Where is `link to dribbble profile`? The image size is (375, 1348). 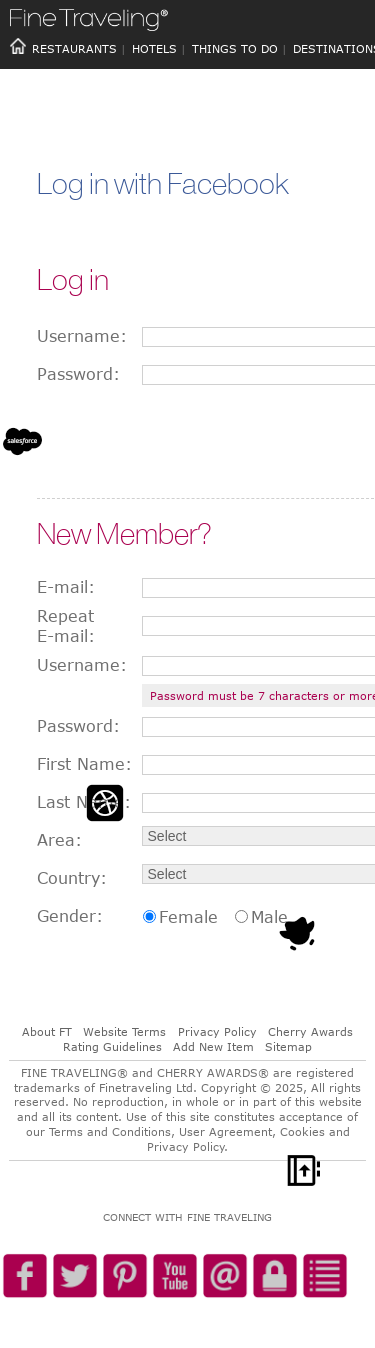
link to dribbble profile is located at coordinates (105, 803).